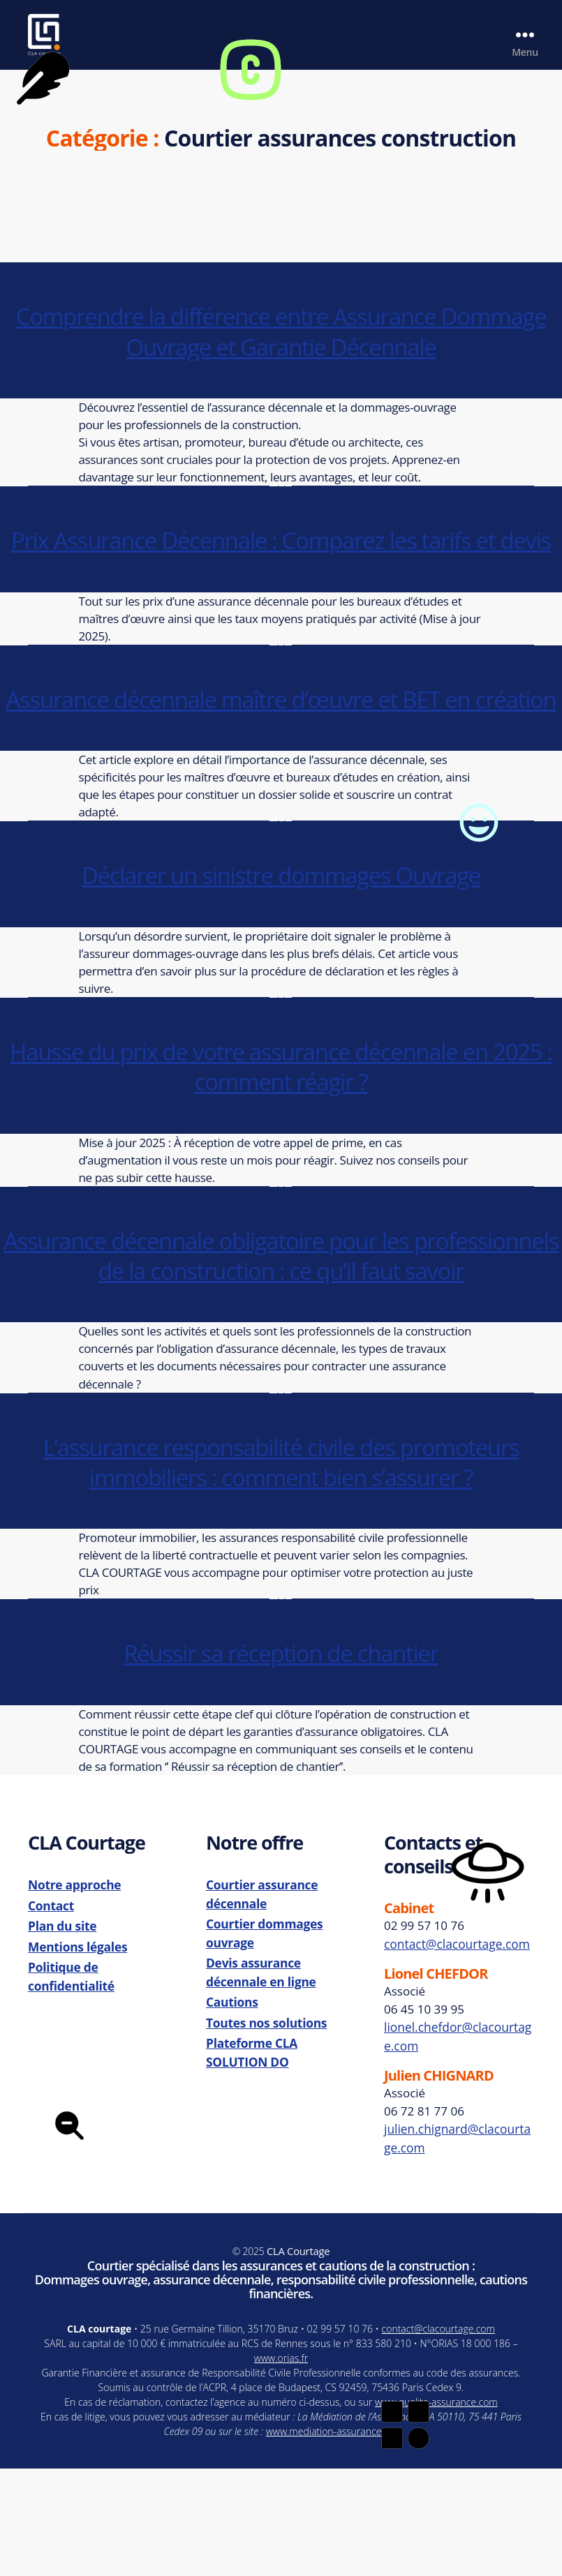  I want to click on indicates copyright information, so click(251, 70).